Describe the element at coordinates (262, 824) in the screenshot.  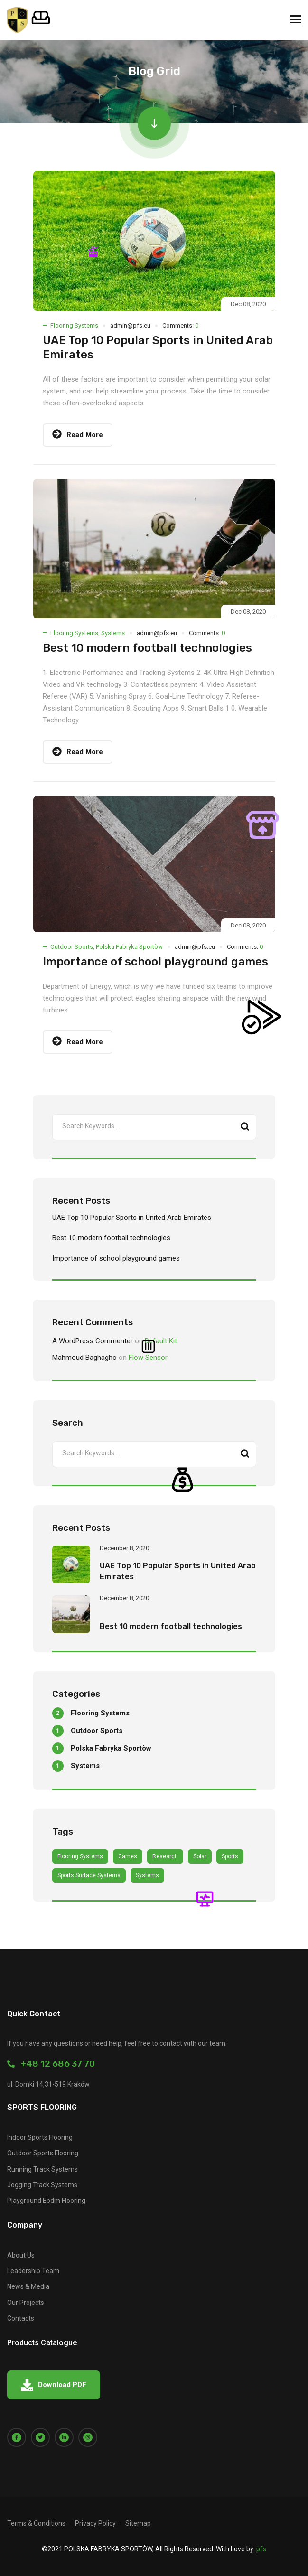
I see `visit itch.io game marketplace` at that location.